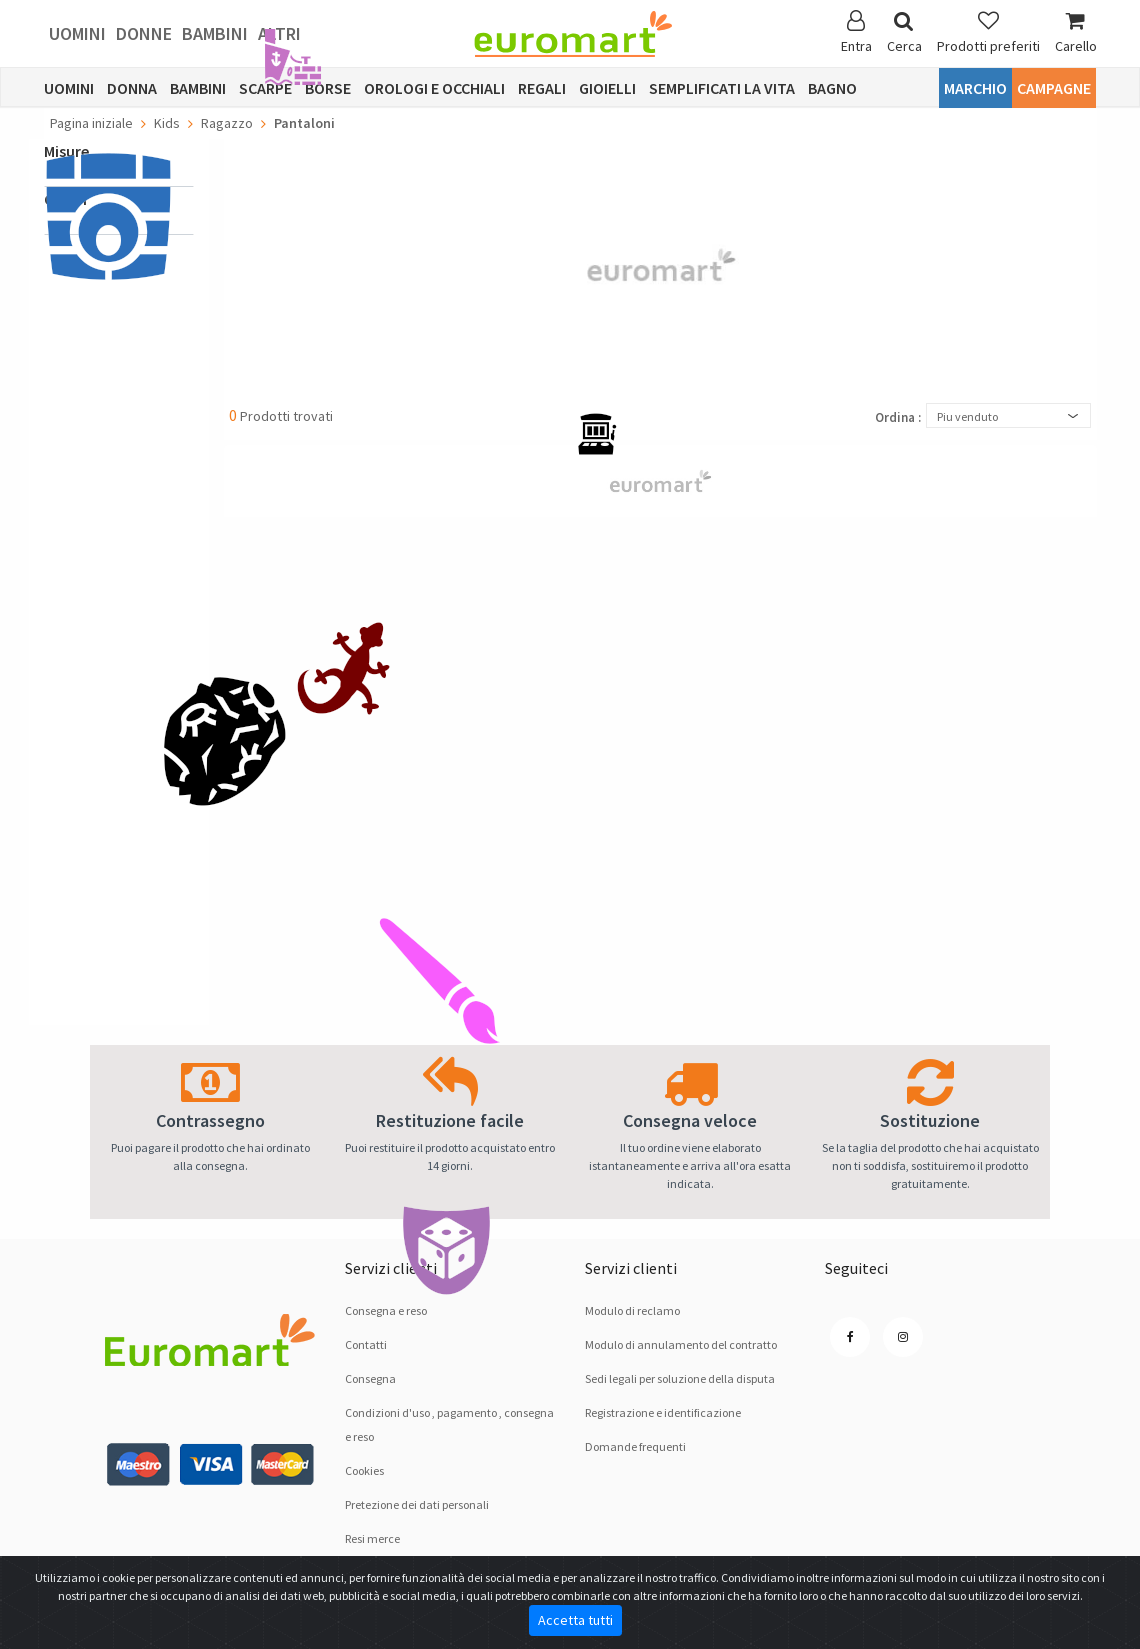  What do you see at coordinates (293, 57) in the screenshot?
I see `access harbor or port facilities` at bounding box center [293, 57].